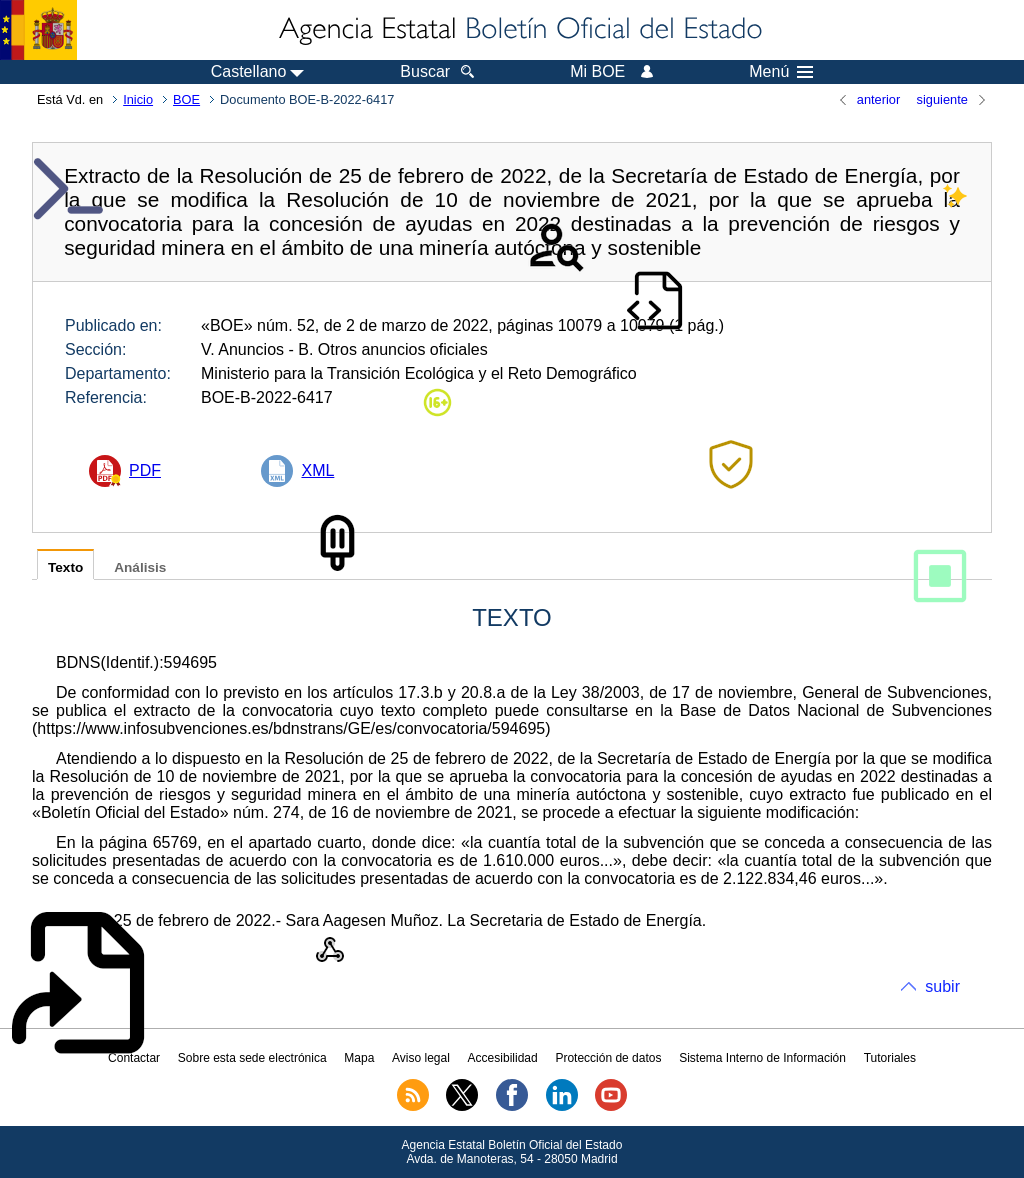  I want to click on search for a person or contact, so click(557, 245).